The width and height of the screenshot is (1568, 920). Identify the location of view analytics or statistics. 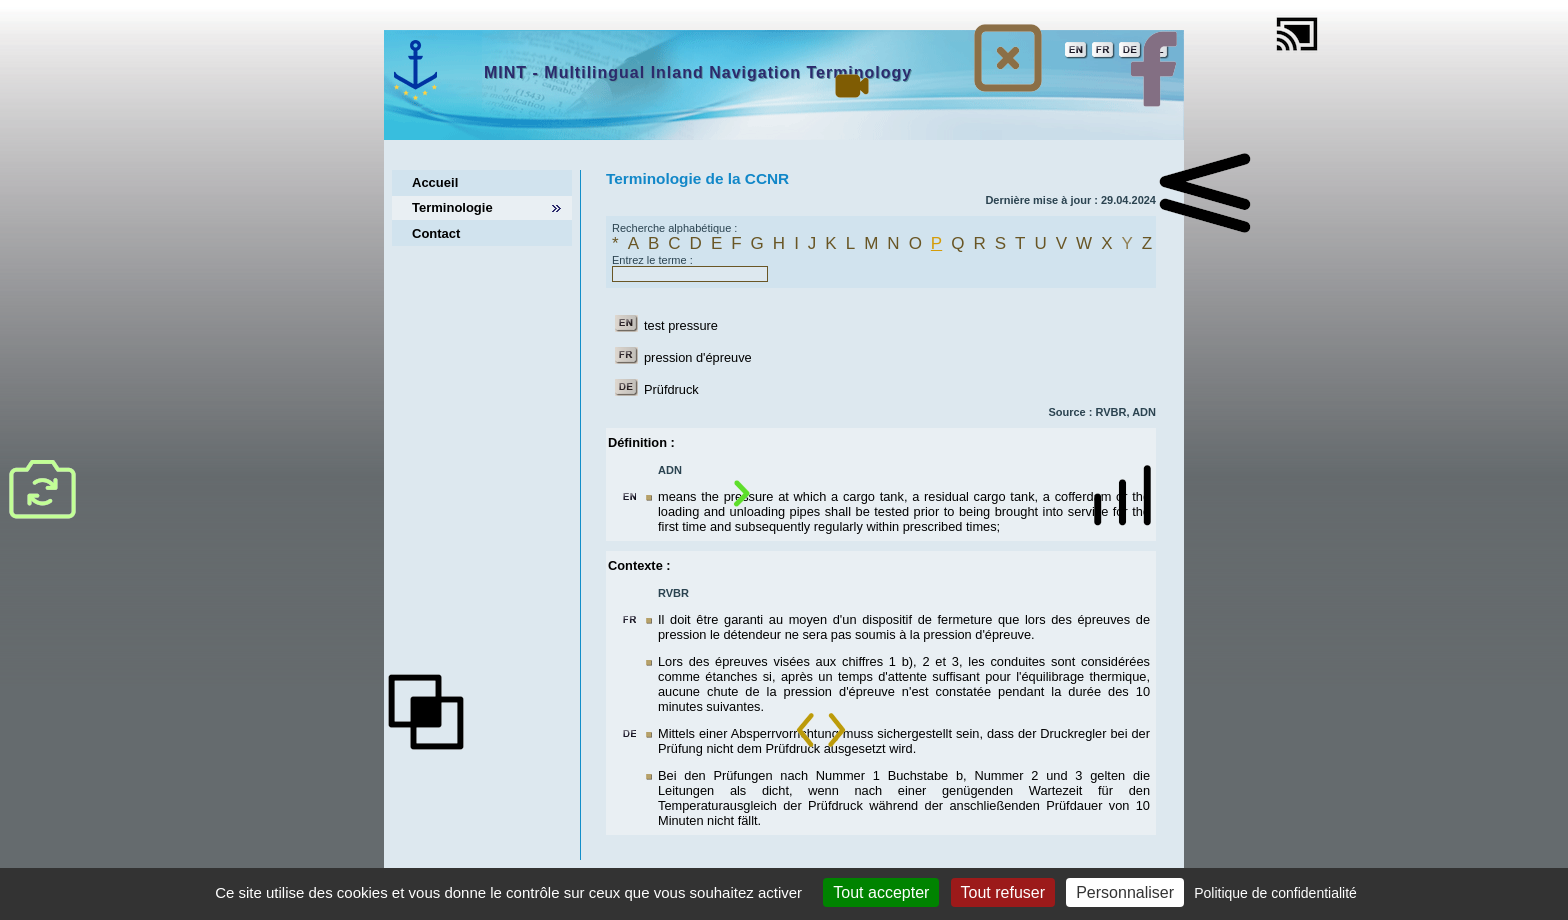
(1122, 493).